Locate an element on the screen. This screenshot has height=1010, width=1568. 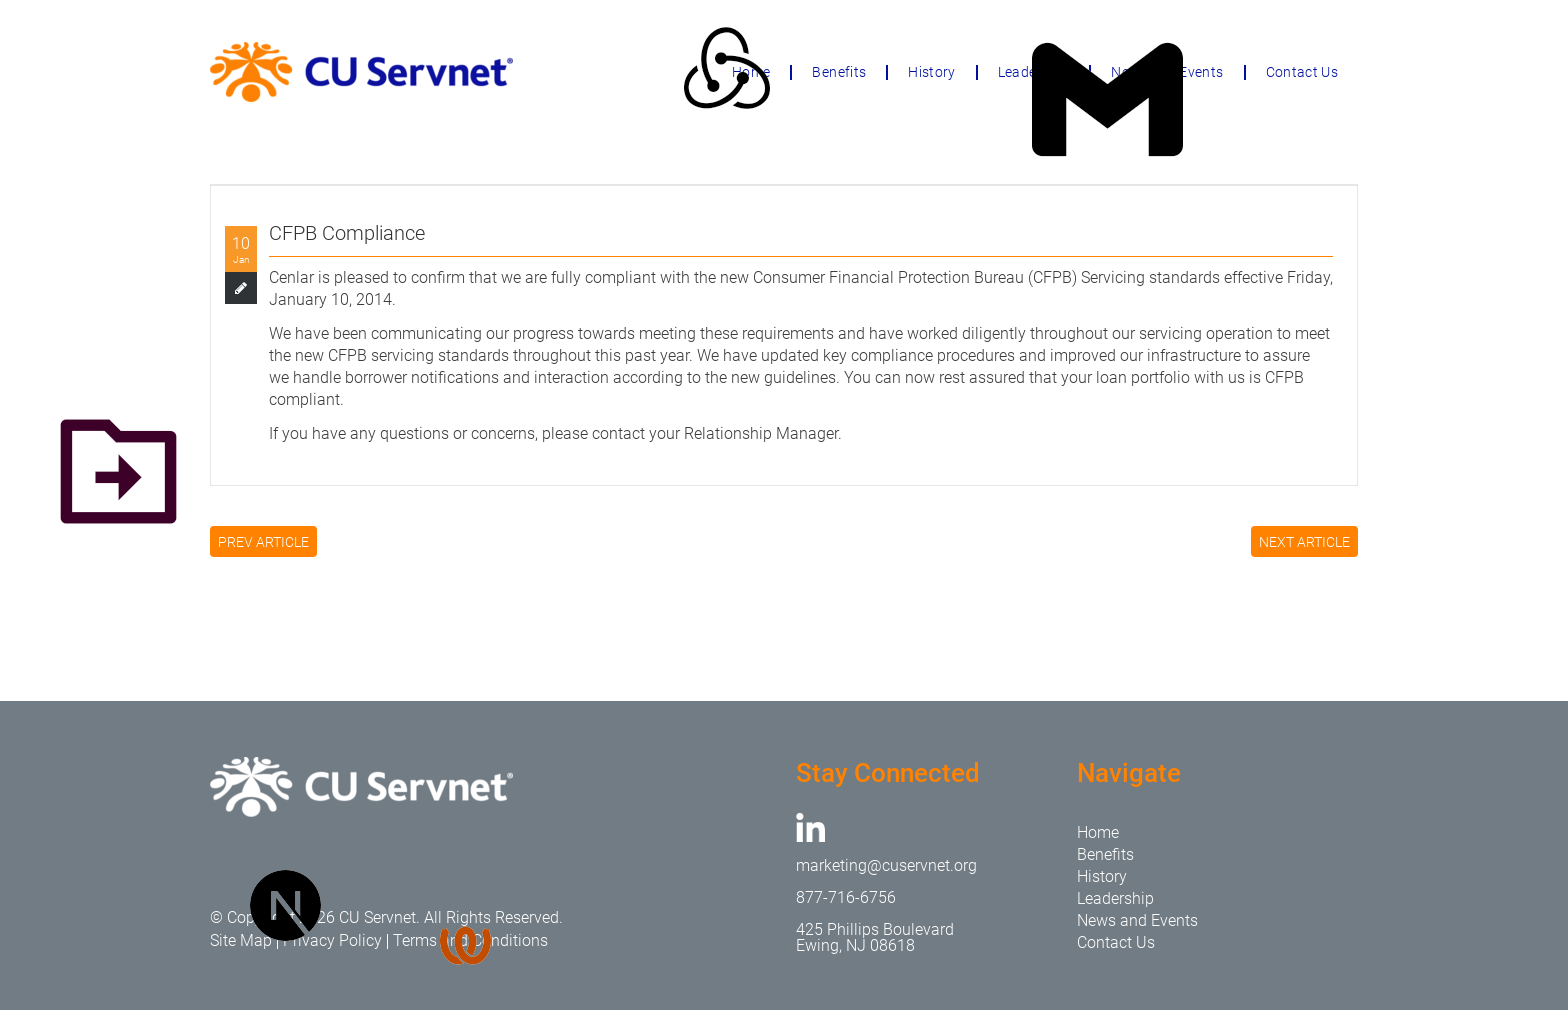
open weblate translation platform is located at coordinates (465, 945).